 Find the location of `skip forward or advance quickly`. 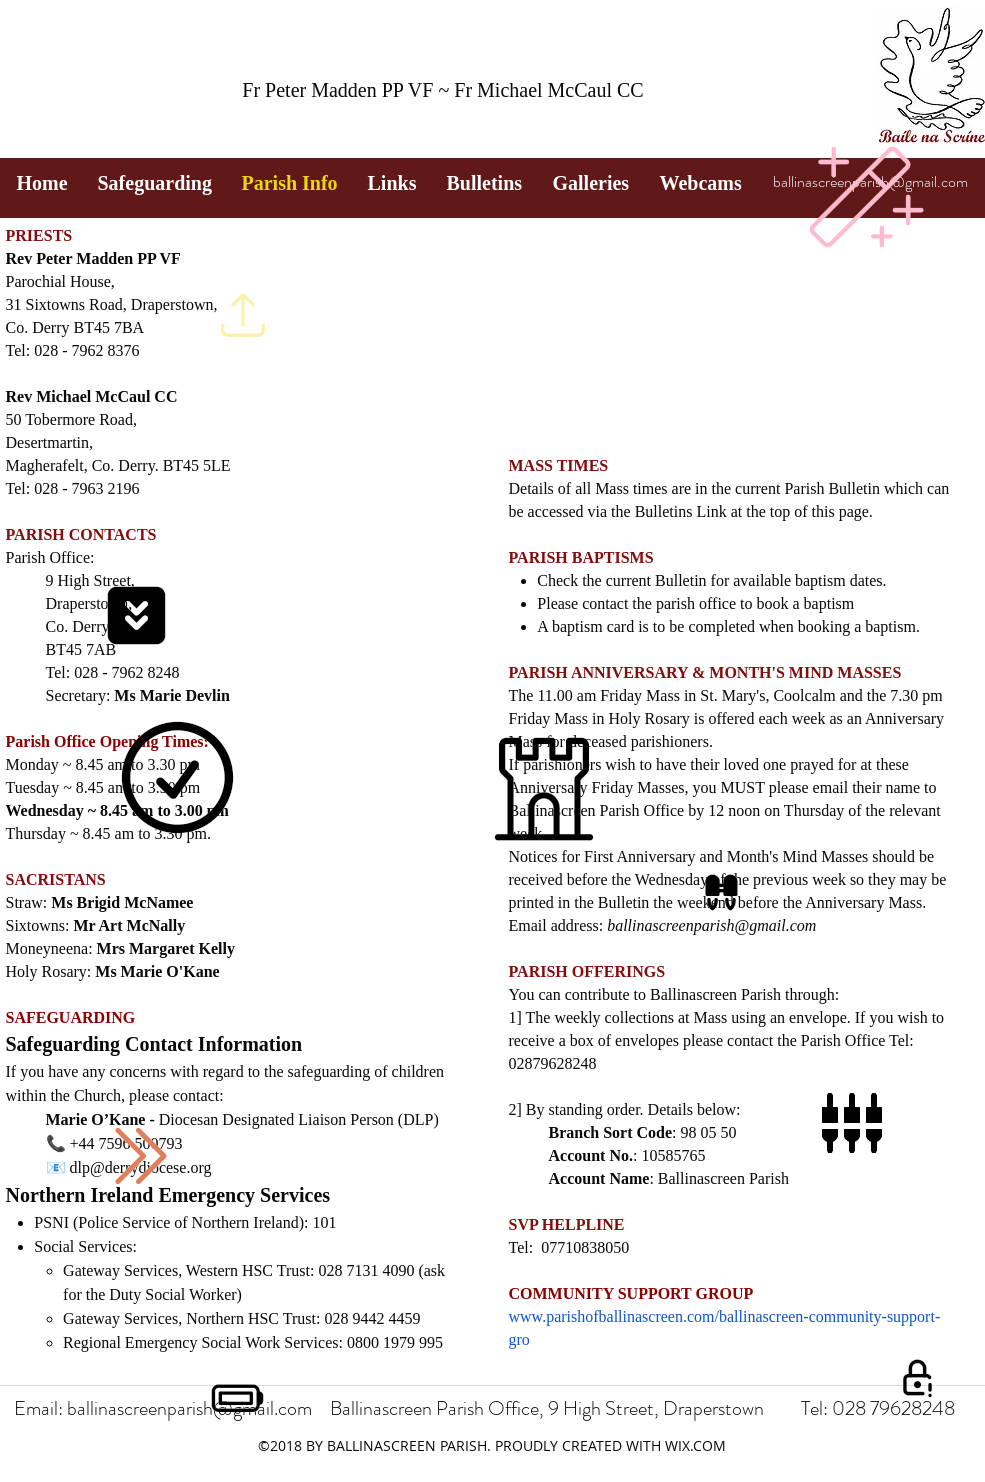

skip forward or advance quickly is located at coordinates (141, 1156).